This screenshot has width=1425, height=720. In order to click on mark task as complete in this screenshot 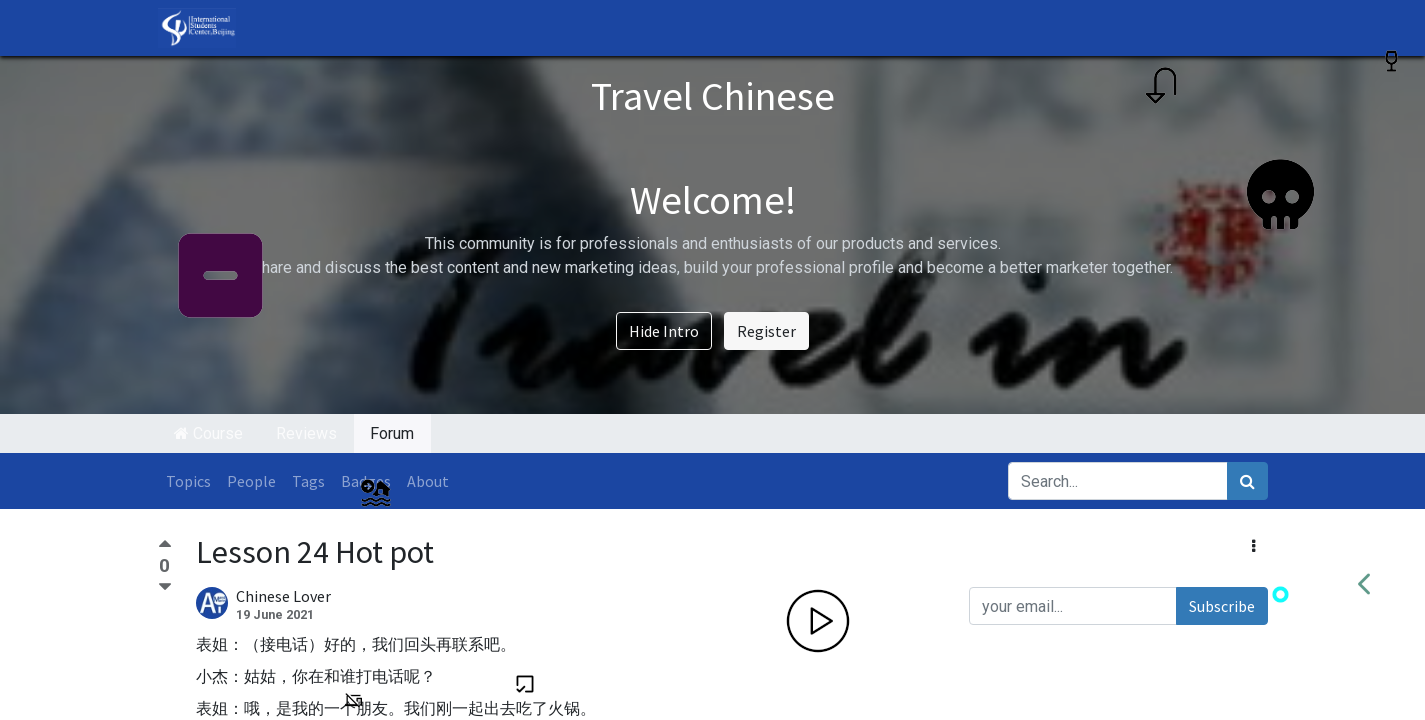, I will do `click(525, 684)`.